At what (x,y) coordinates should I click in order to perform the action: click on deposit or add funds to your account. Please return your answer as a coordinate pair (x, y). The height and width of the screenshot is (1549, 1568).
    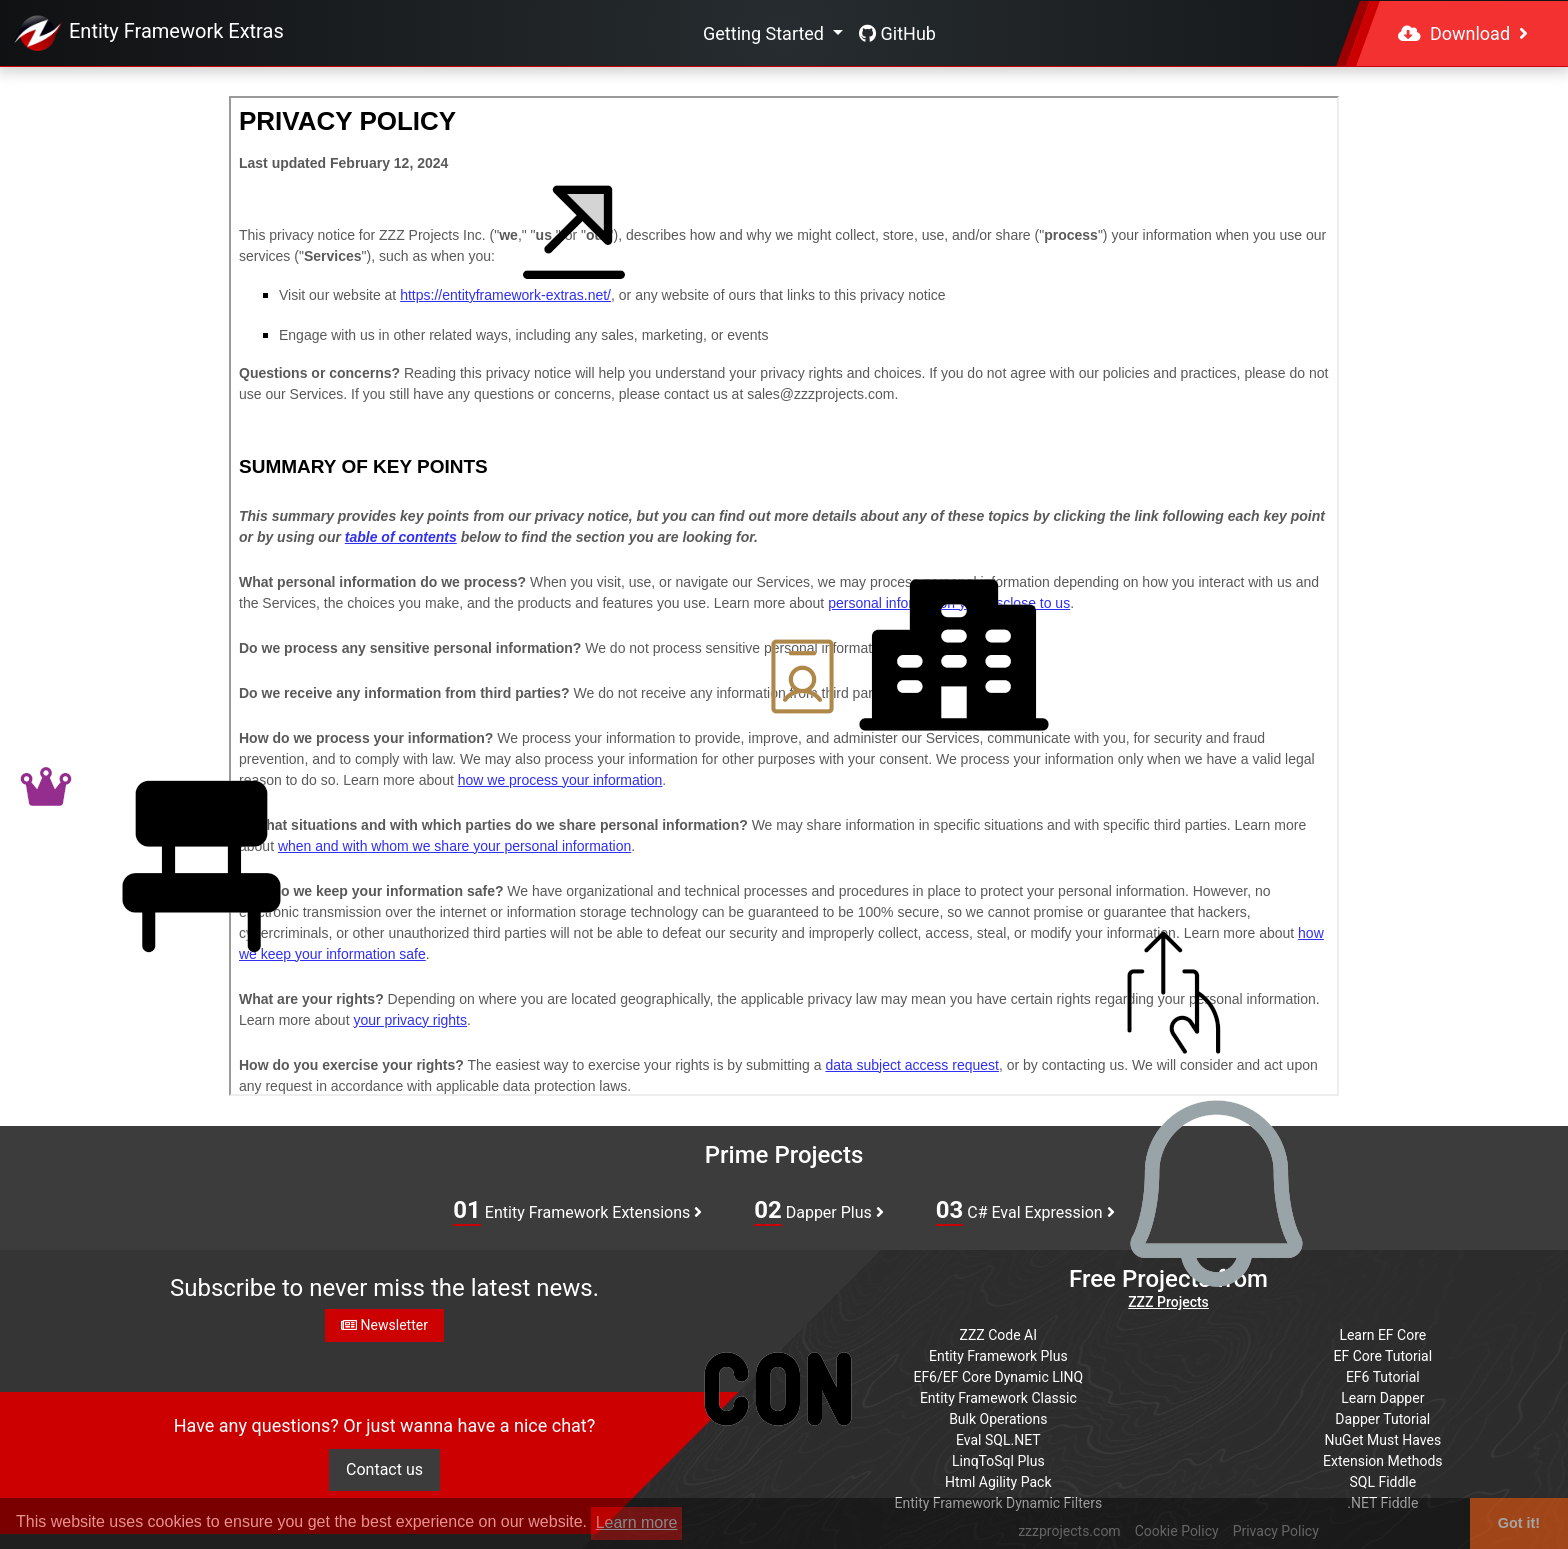
    Looking at the image, I should click on (1167, 992).